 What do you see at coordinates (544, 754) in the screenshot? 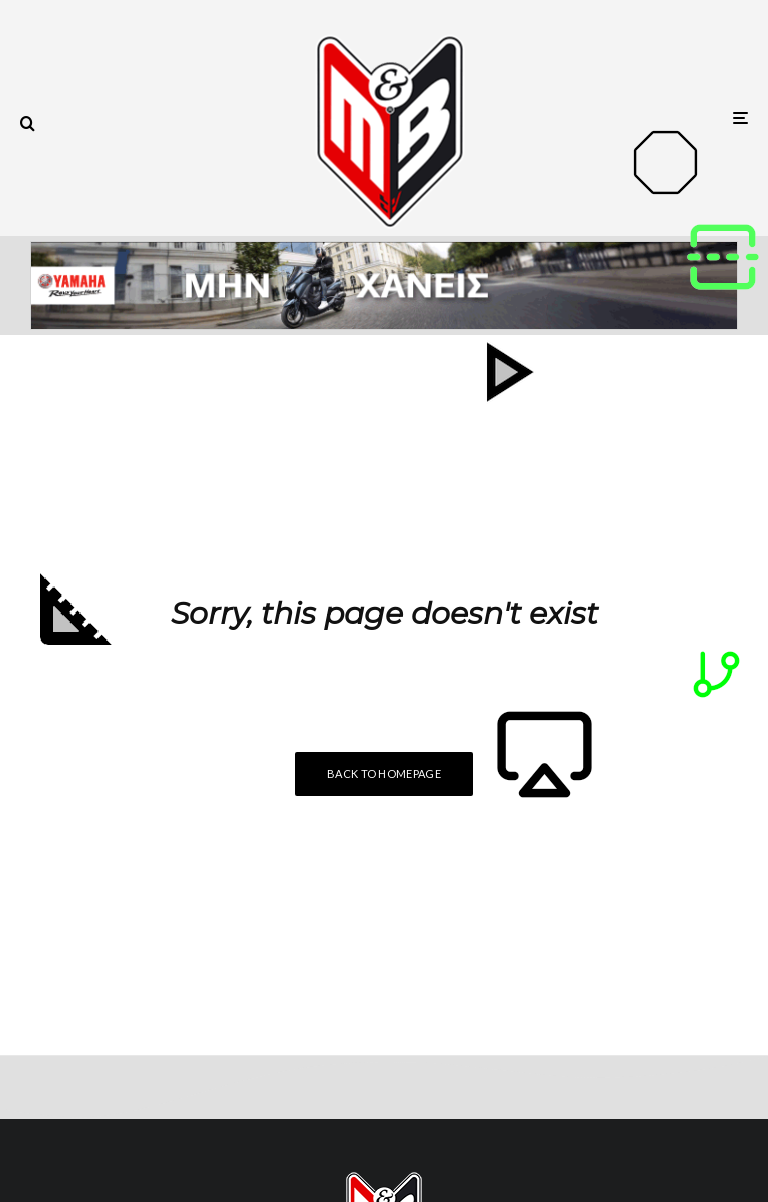
I see `stream content to an external display` at bounding box center [544, 754].